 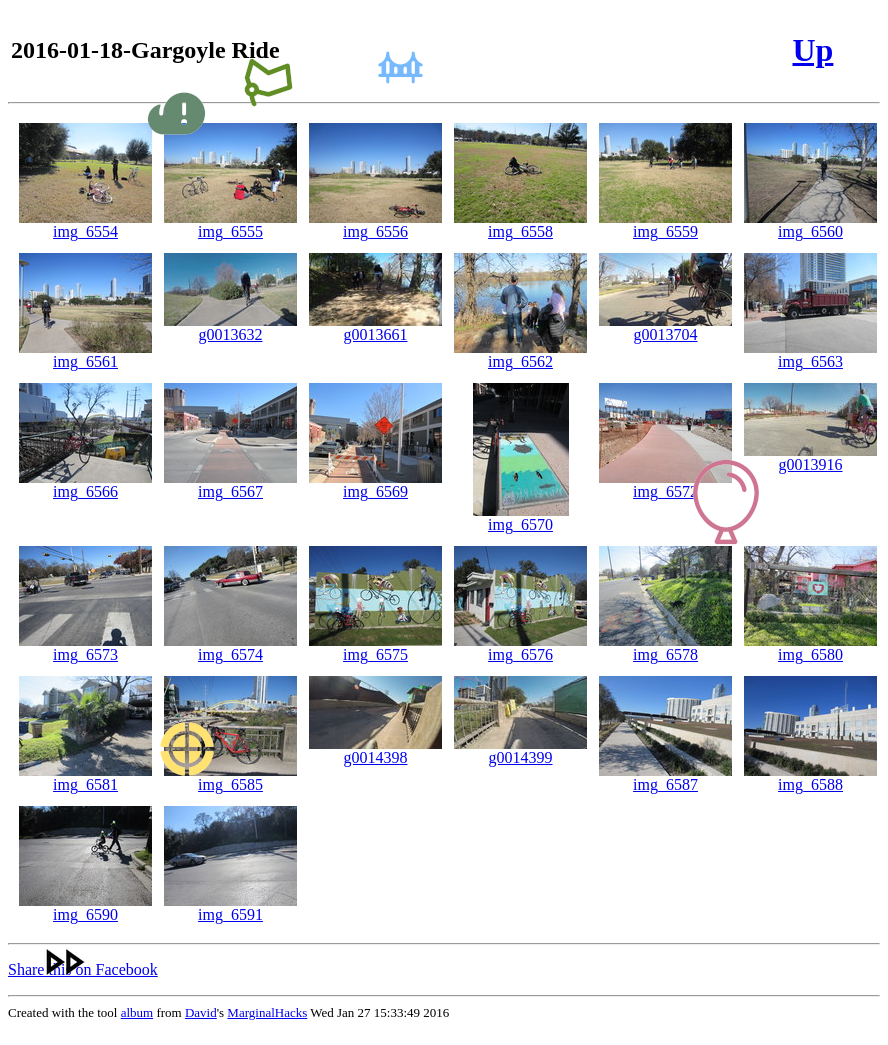 What do you see at coordinates (176, 113) in the screenshot?
I see `cloud storage warning or issue detected` at bounding box center [176, 113].